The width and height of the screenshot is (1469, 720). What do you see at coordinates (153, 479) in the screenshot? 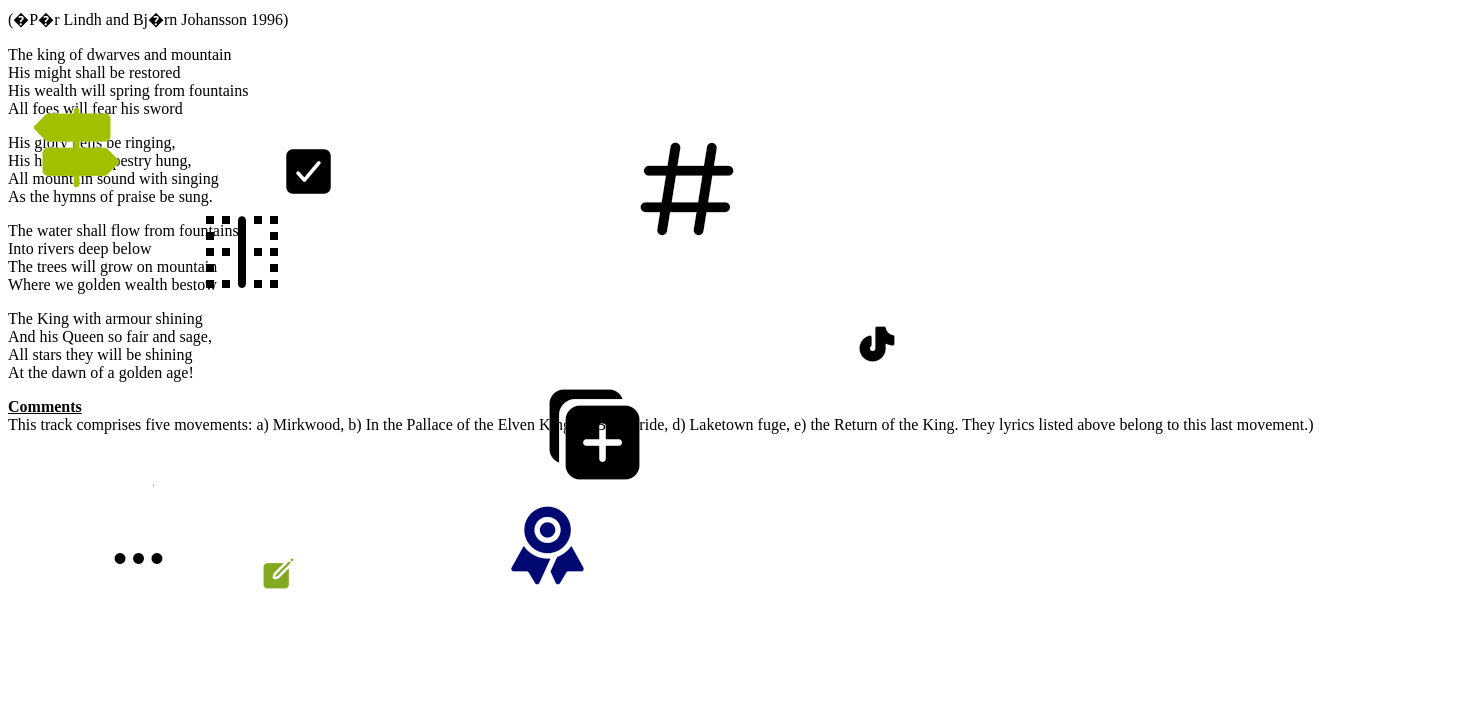
I see `no wifi signal available` at bounding box center [153, 479].